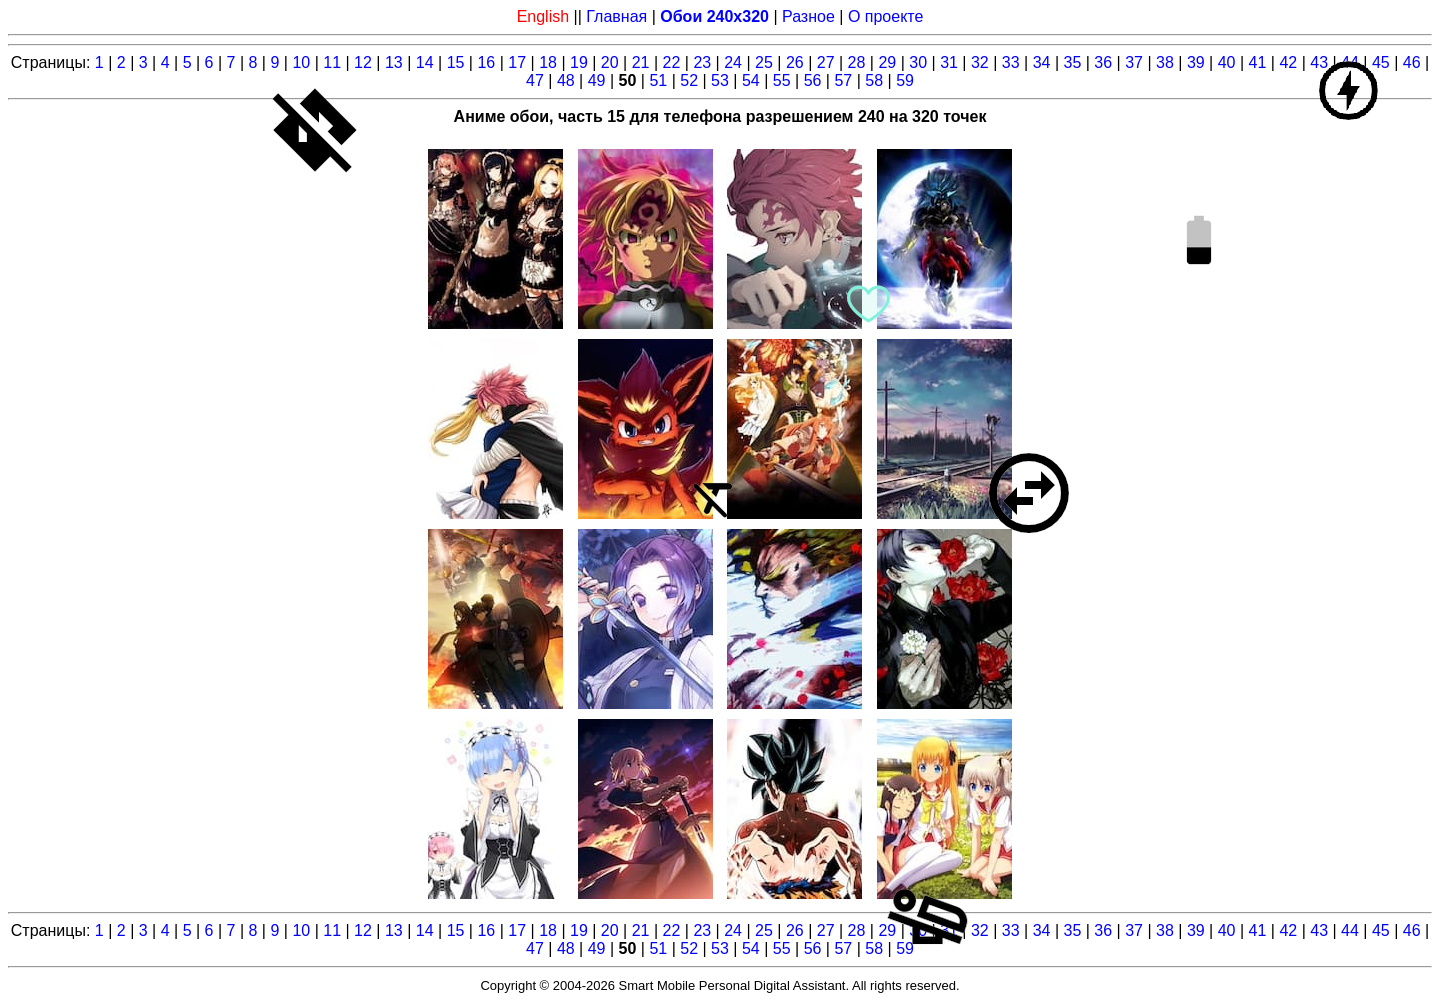  I want to click on swap or exchange items horizontally, so click(1029, 493).